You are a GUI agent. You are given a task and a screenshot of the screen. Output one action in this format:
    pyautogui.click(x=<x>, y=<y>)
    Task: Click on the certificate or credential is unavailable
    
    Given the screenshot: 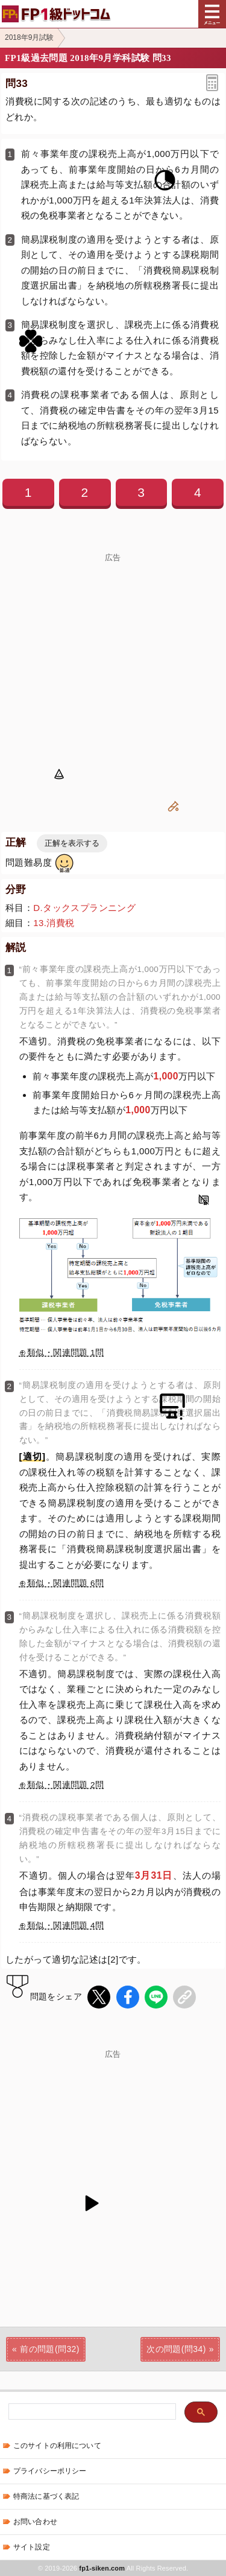 What is the action you would take?
    pyautogui.click(x=204, y=1200)
    